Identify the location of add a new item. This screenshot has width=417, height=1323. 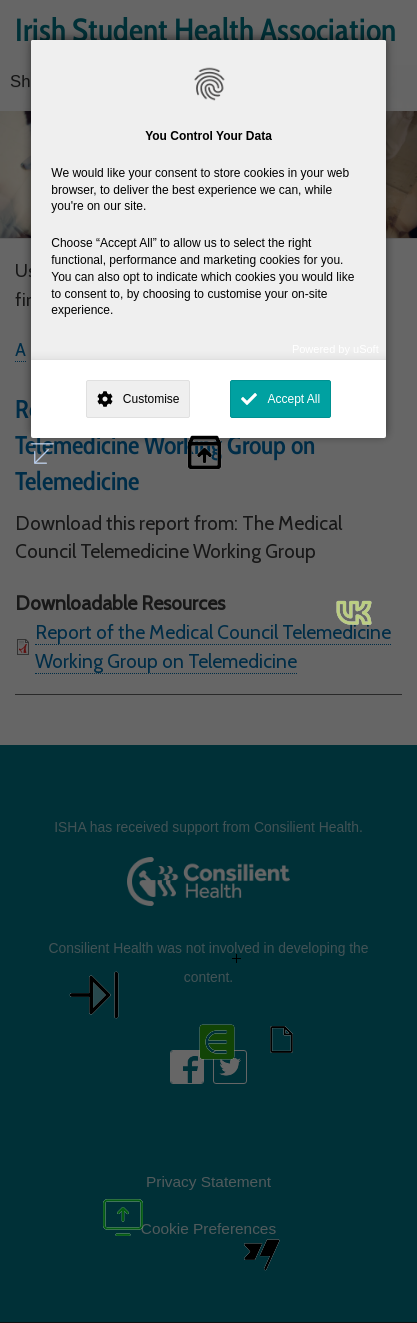
(236, 958).